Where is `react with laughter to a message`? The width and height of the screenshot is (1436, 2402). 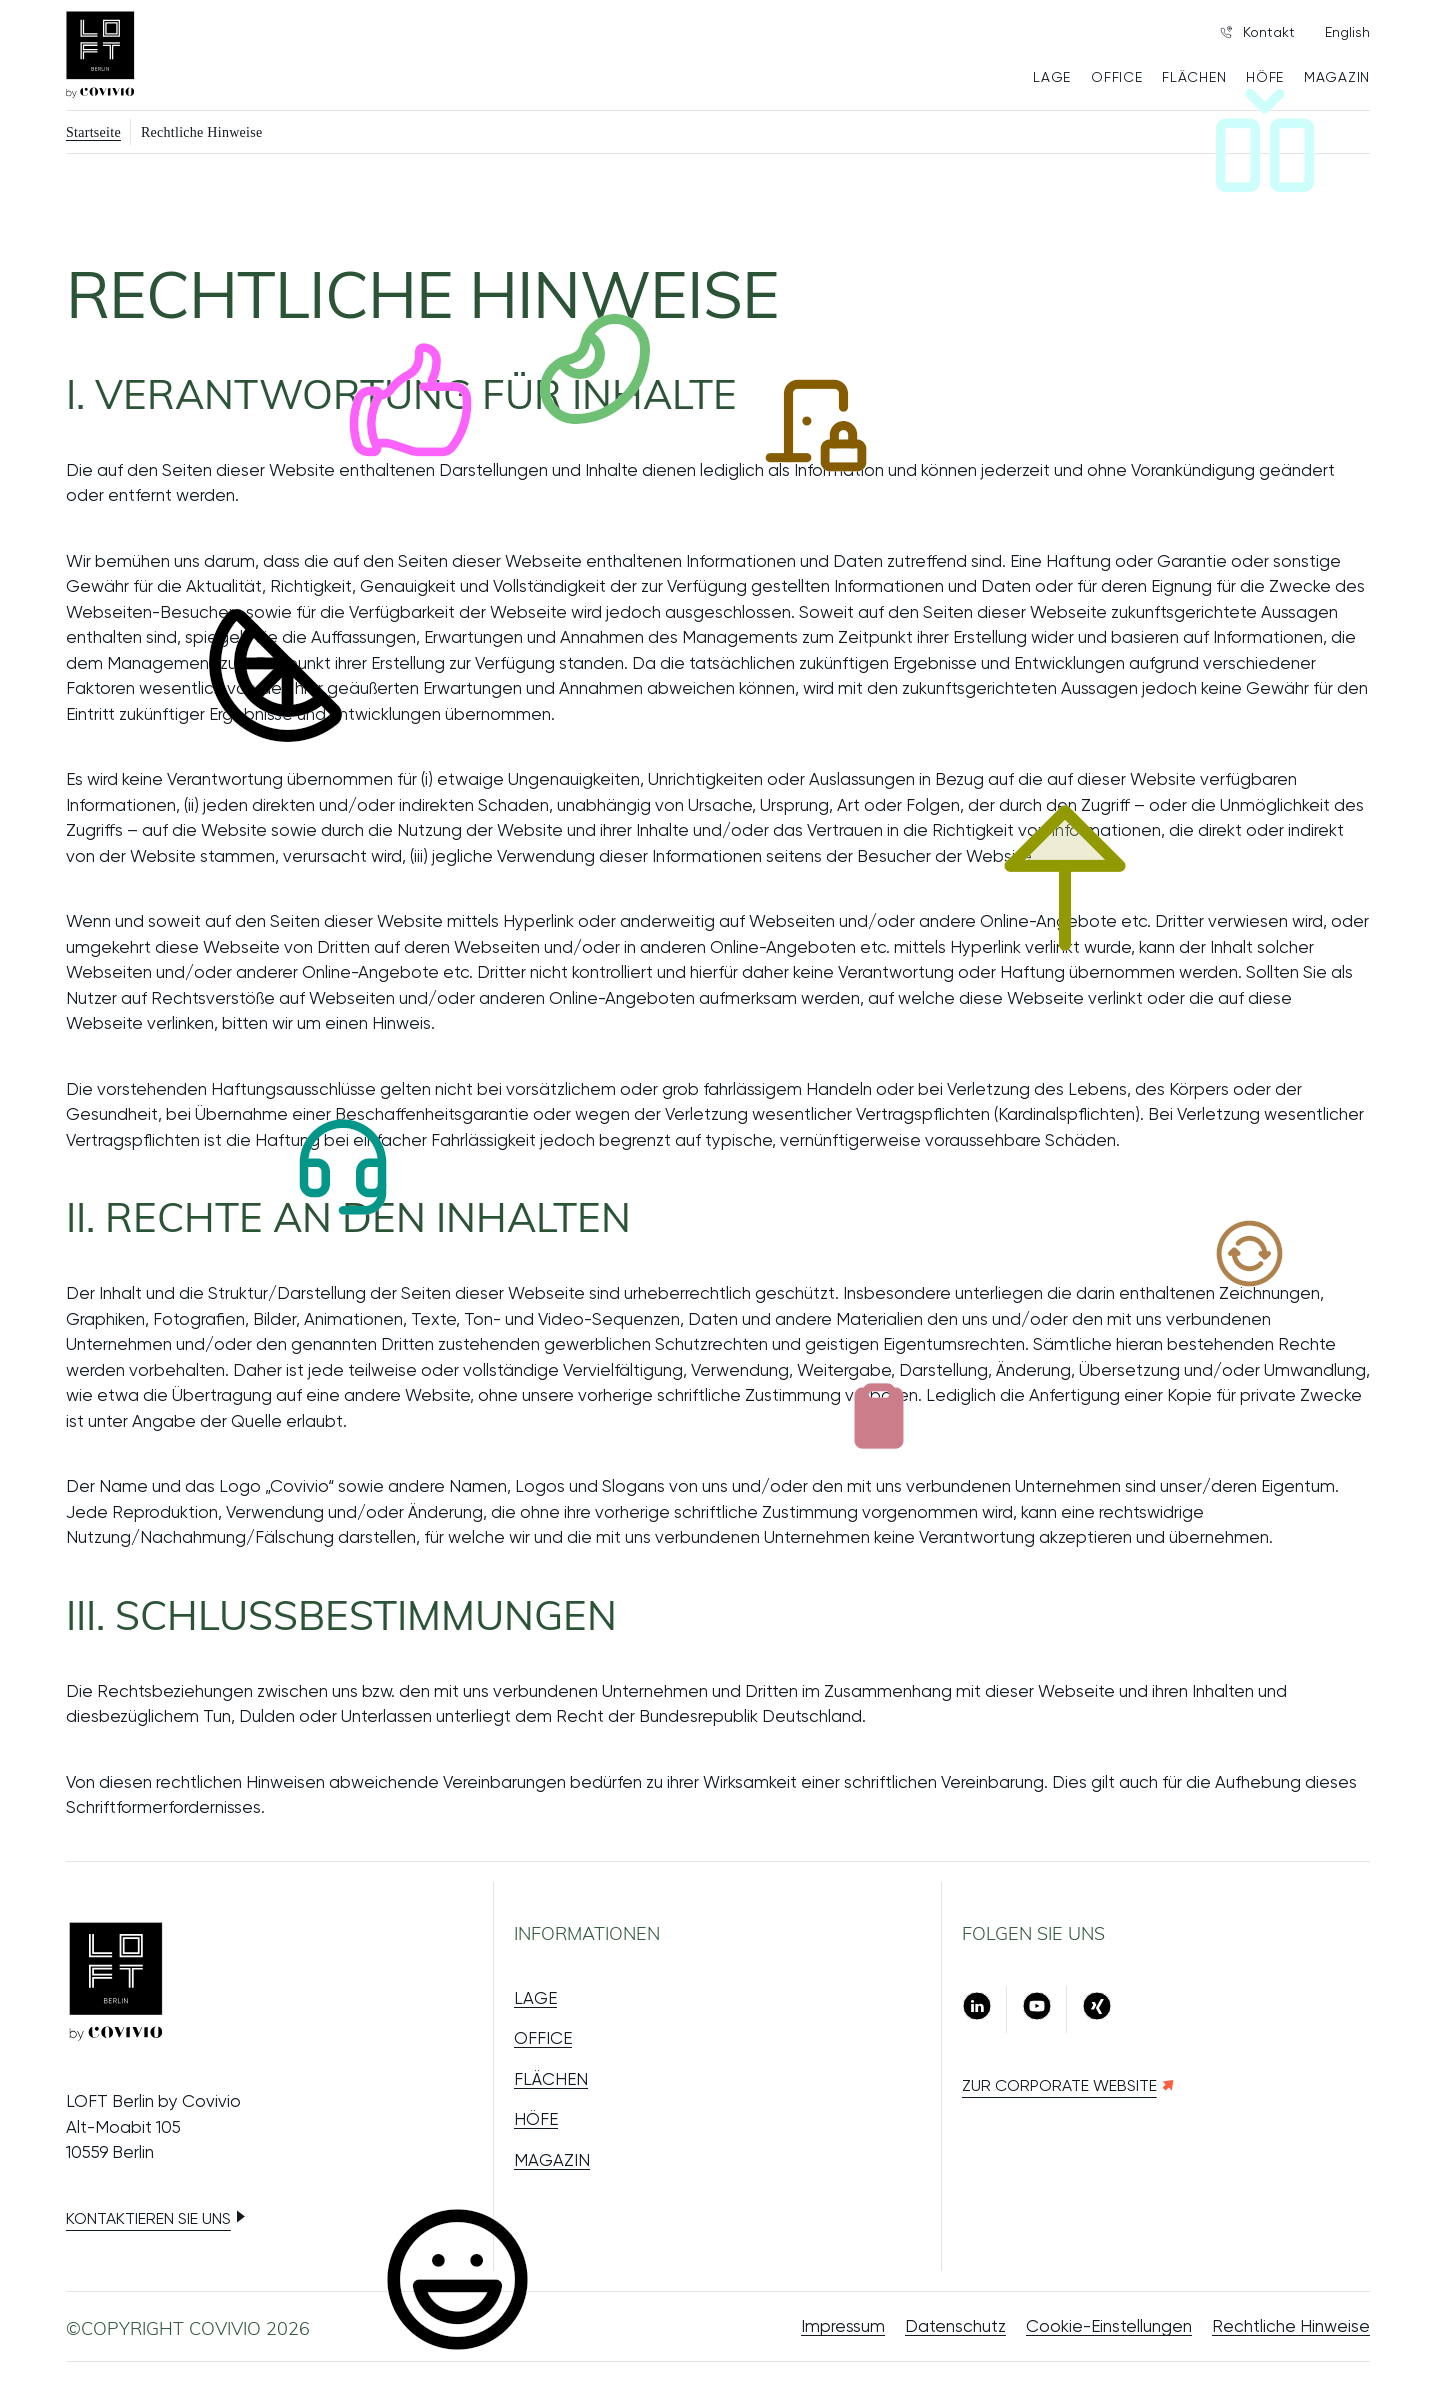
react with laughter to a message is located at coordinates (457, 2279).